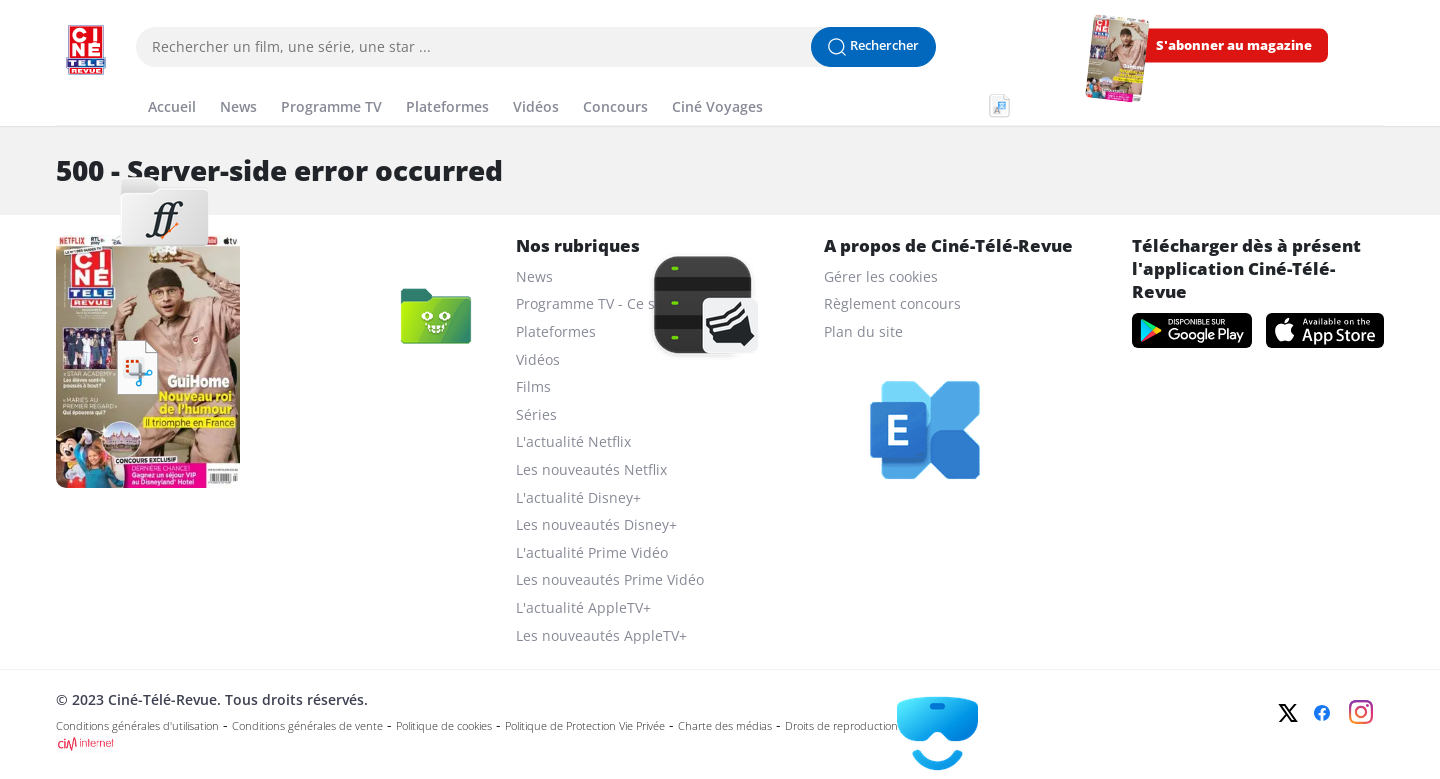  Describe the element at coordinates (137, 367) in the screenshot. I see `create a new screen snip or screenshot` at that location.